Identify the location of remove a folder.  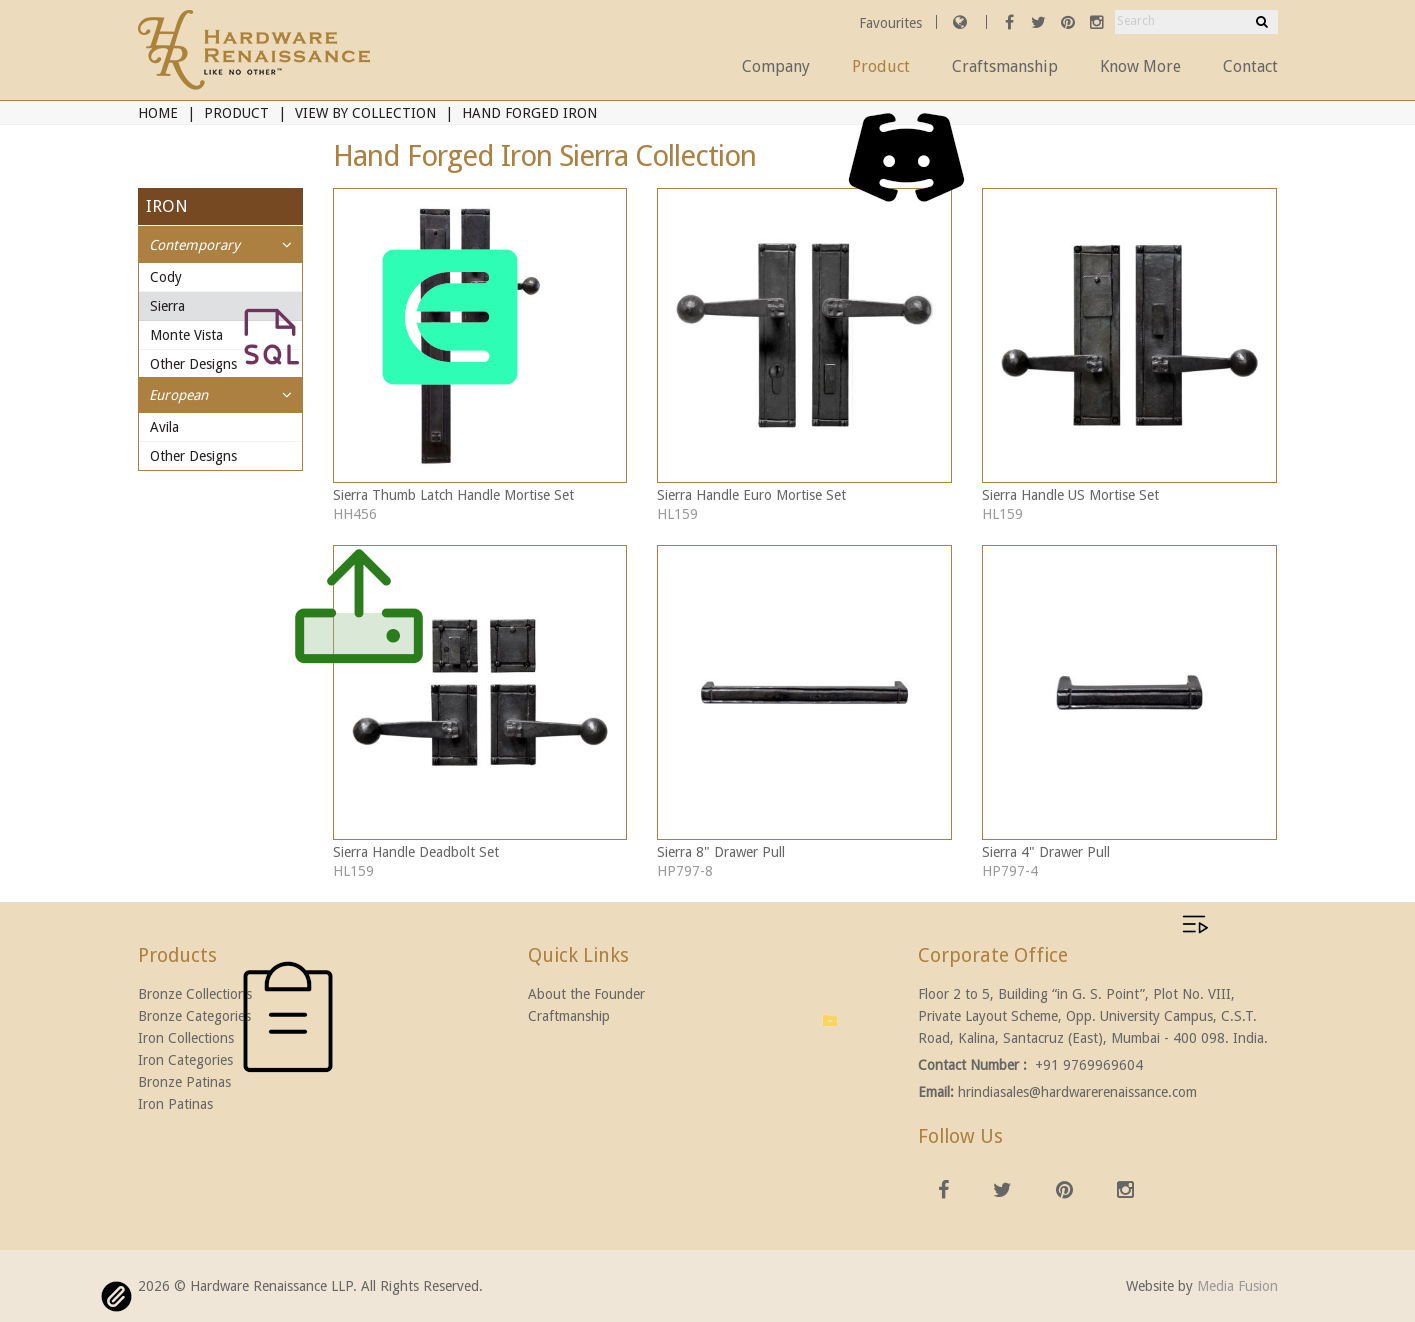
(830, 1020).